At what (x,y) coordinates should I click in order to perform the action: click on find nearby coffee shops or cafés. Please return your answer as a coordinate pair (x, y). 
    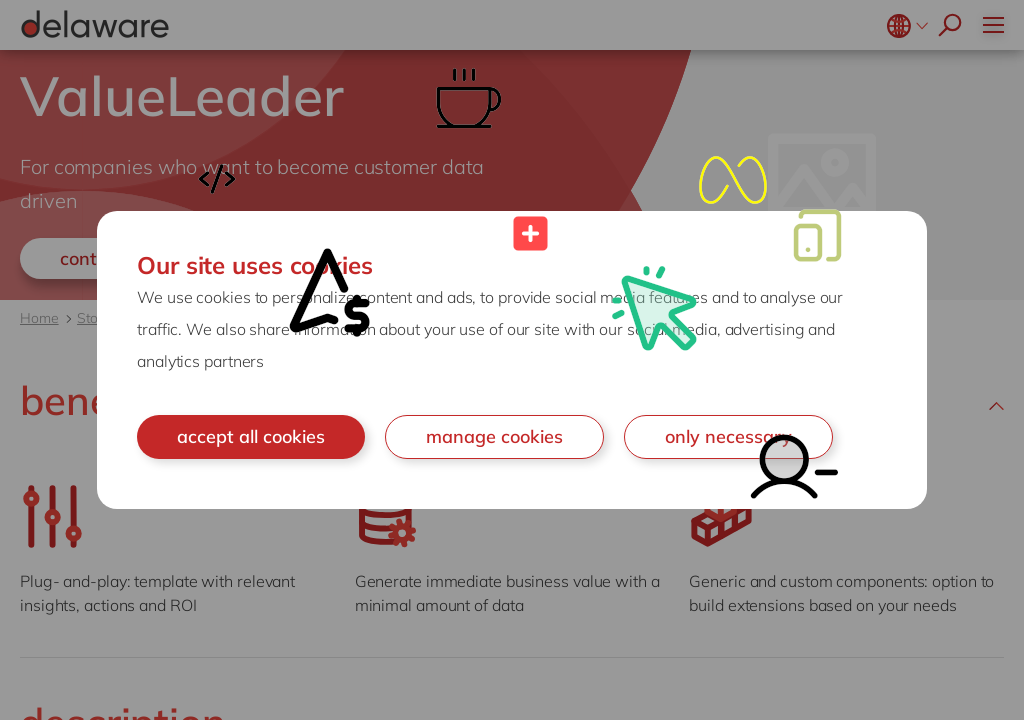
    Looking at the image, I should click on (466, 100).